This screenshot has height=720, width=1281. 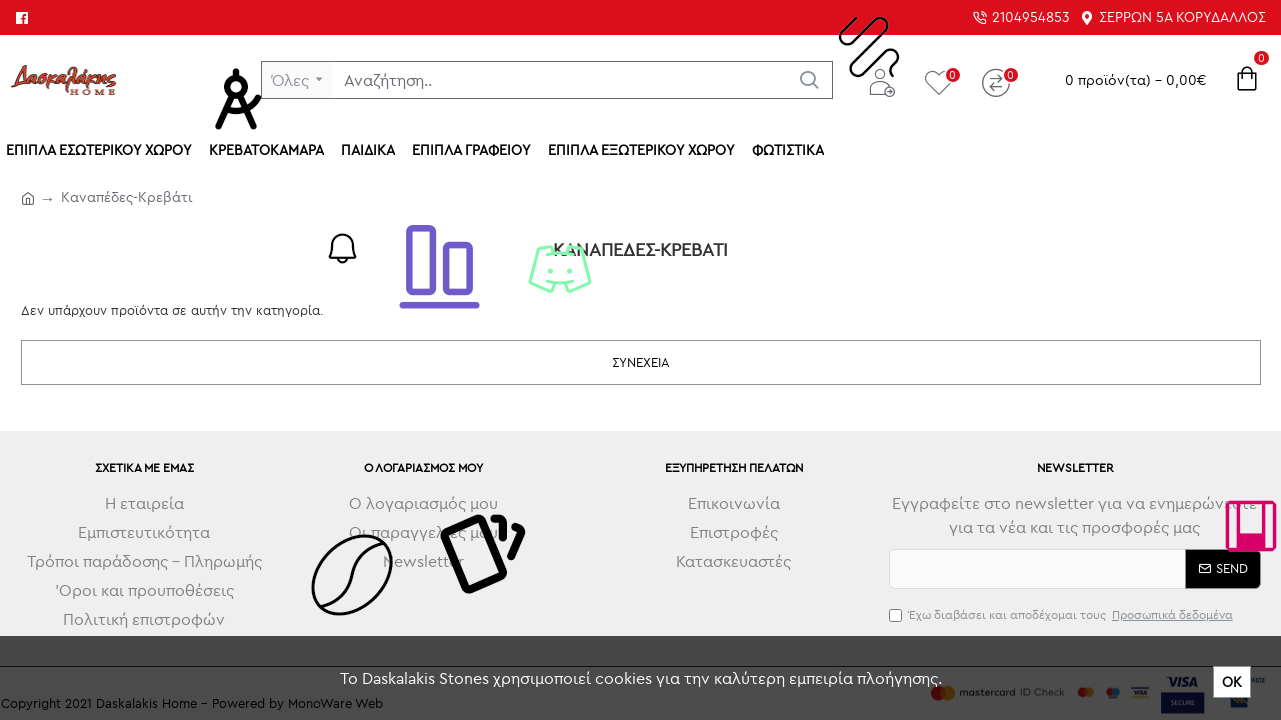 What do you see at coordinates (1251, 526) in the screenshot?
I see `center the editor panel layout` at bounding box center [1251, 526].